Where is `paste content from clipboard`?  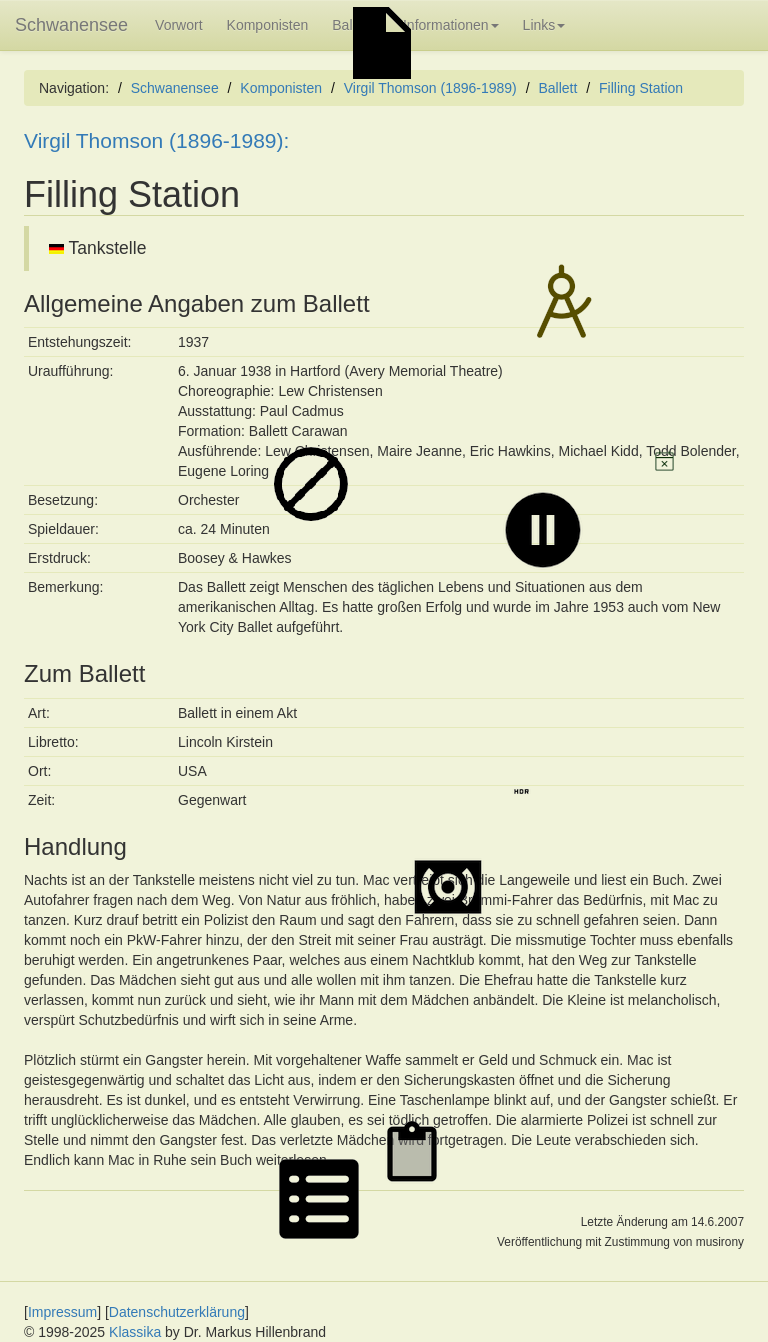 paste content from clipboard is located at coordinates (412, 1154).